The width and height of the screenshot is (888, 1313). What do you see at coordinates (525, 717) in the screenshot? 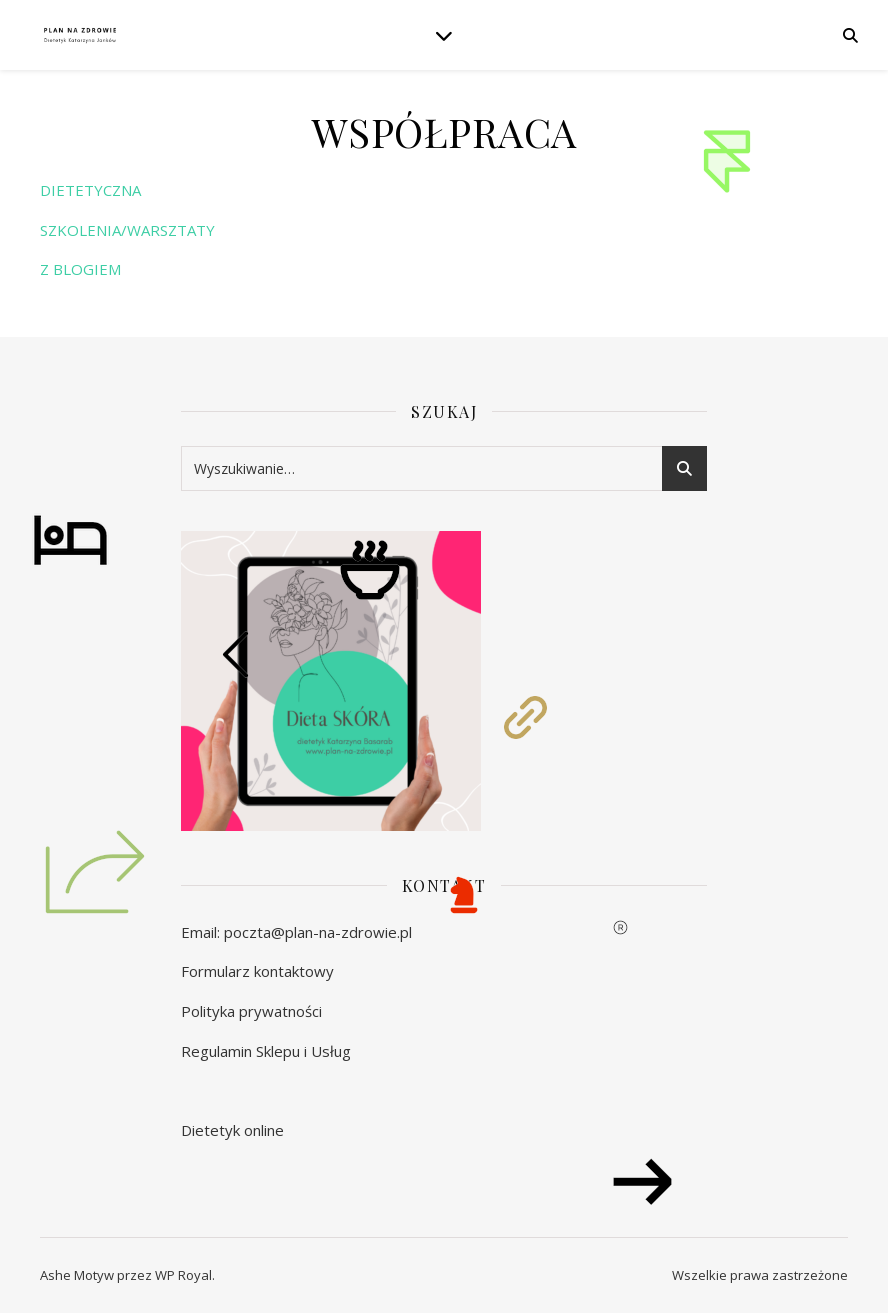
I see `copy or share a link` at bounding box center [525, 717].